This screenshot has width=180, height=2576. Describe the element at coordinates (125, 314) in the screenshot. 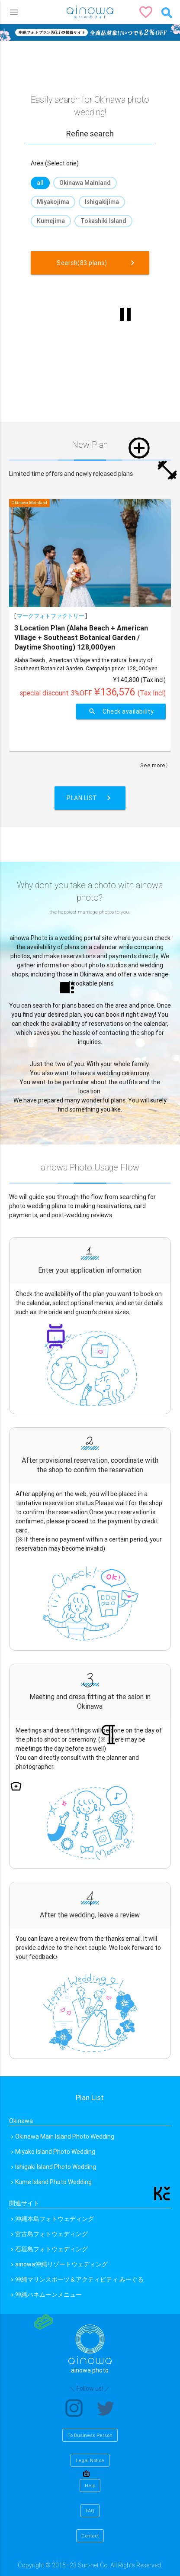

I see `pause media playback` at that location.